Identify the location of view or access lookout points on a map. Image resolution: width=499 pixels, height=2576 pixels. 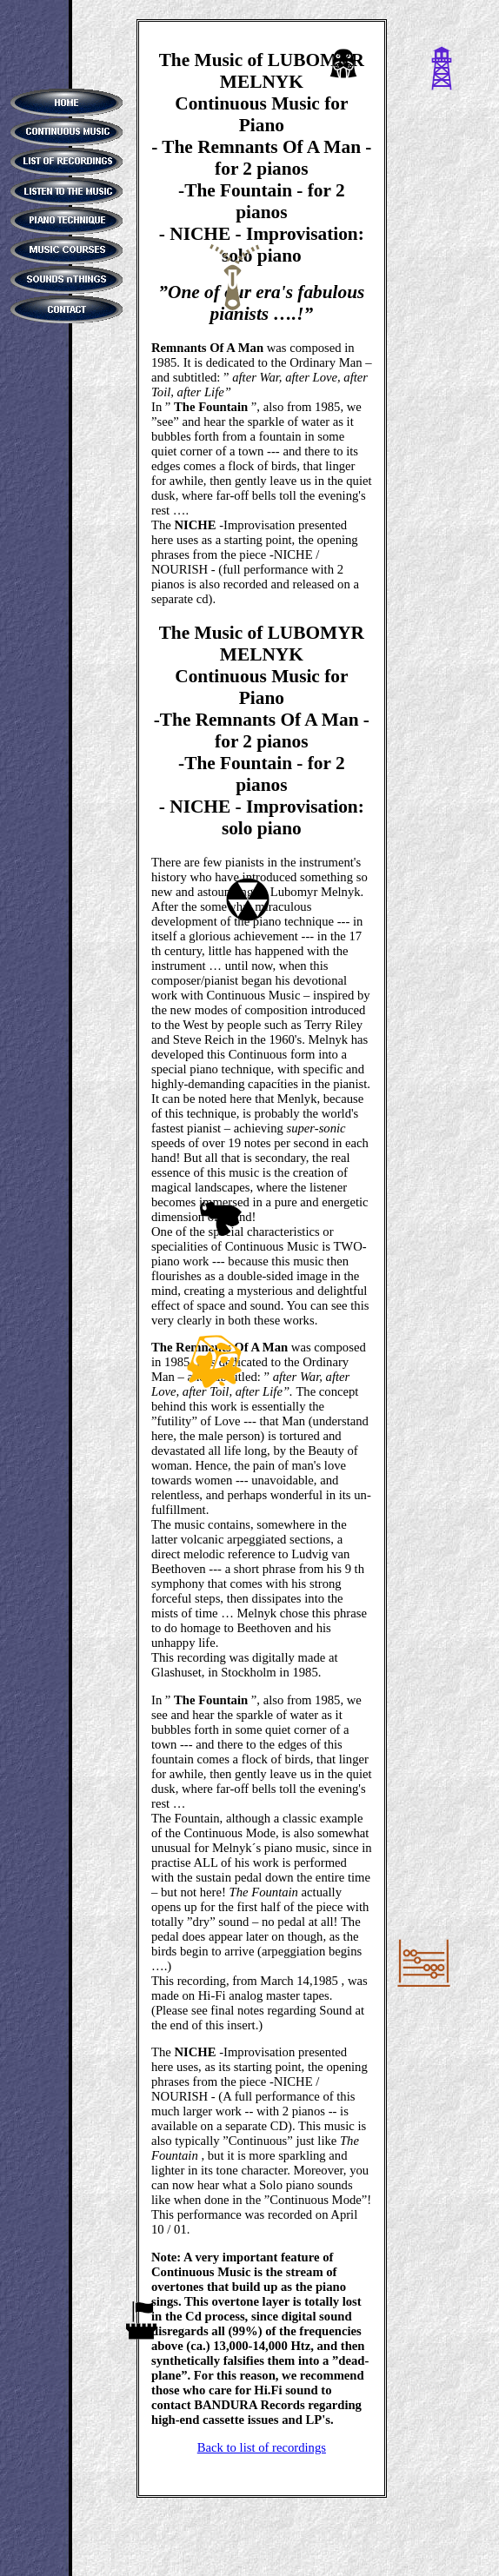
(442, 68).